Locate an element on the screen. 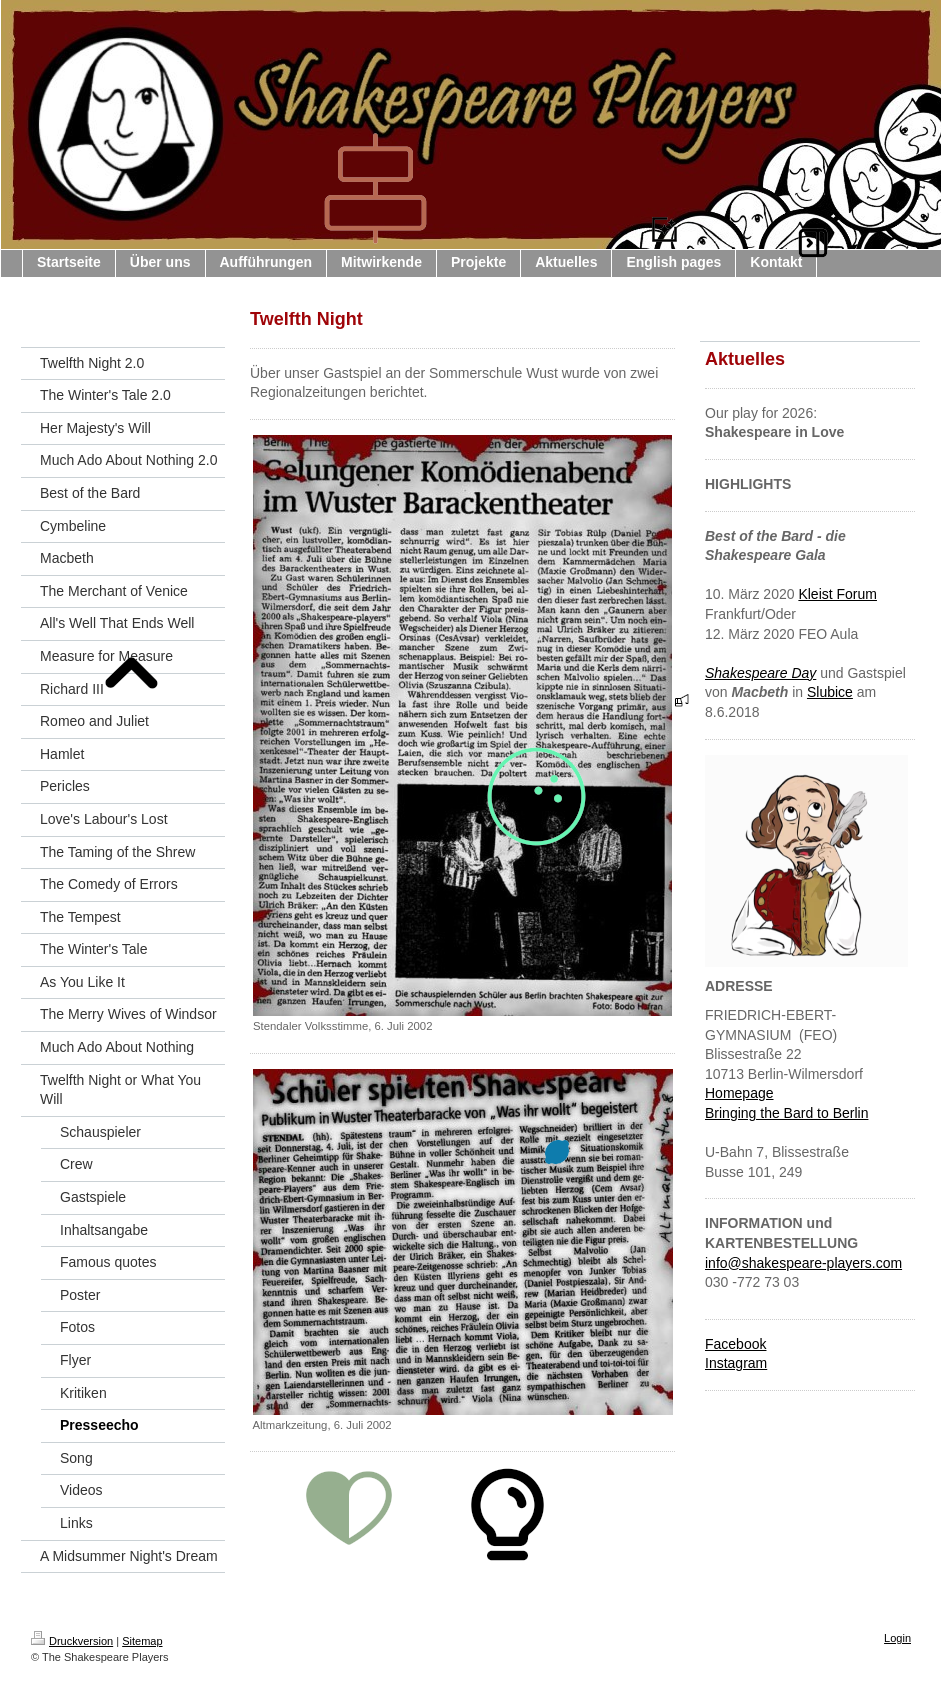 This screenshot has height=1683, width=942. access bowling or sports games is located at coordinates (536, 796).